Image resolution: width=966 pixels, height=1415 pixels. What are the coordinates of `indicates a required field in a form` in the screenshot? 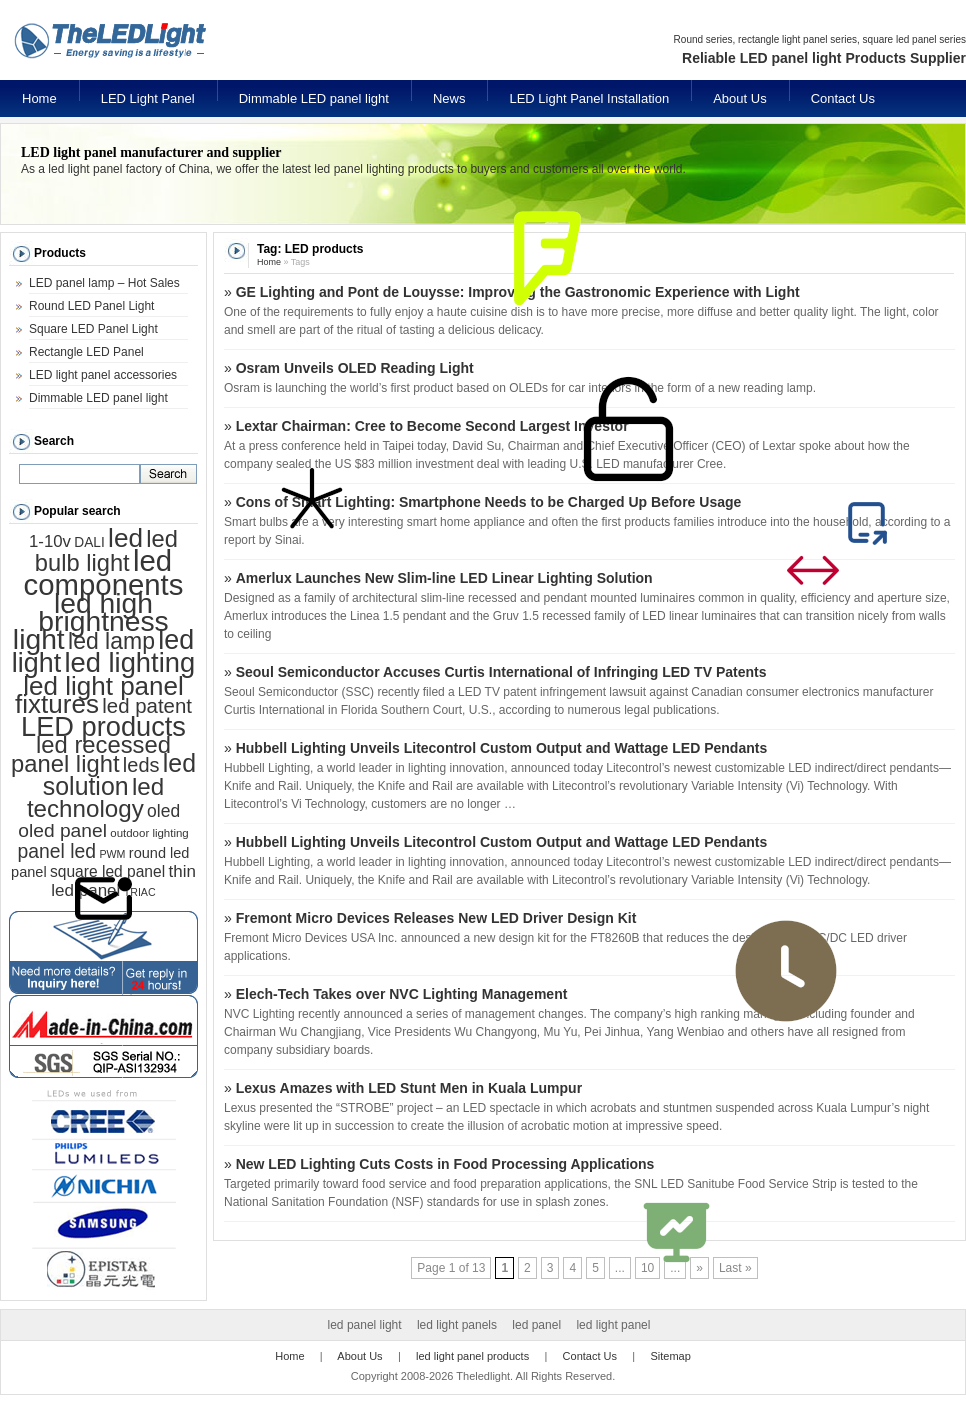 It's located at (312, 501).